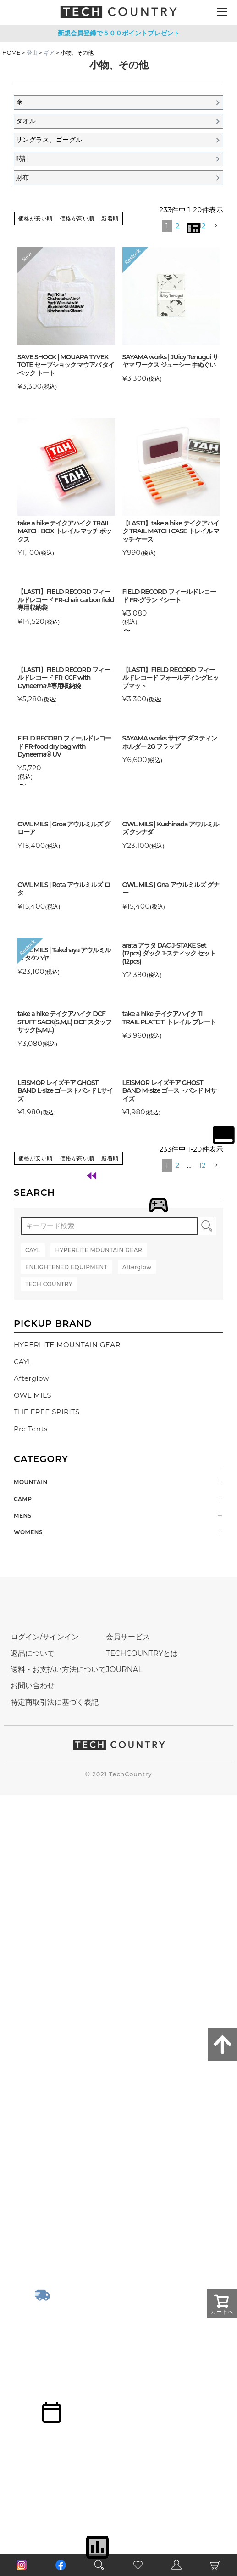  What do you see at coordinates (193, 228) in the screenshot?
I see `switch to quilt or mosaic view layout` at bounding box center [193, 228].